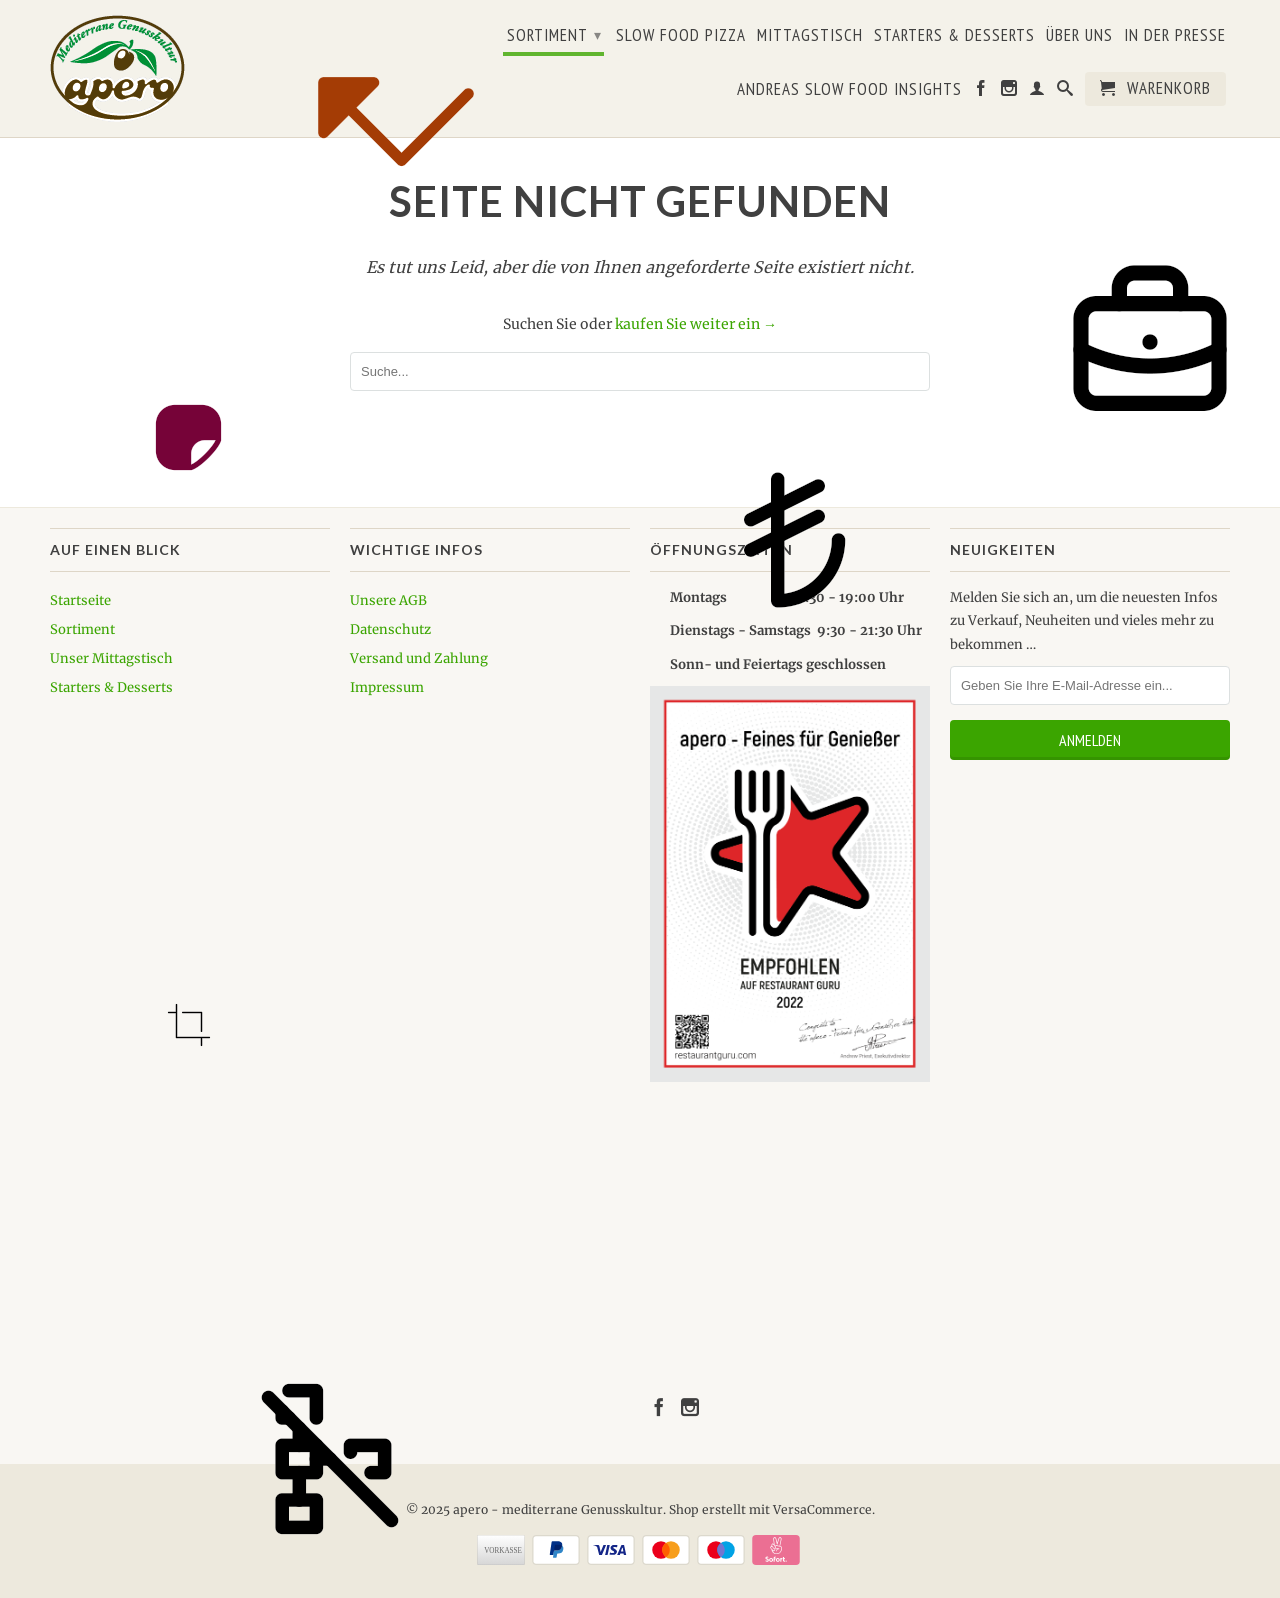 This screenshot has width=1280, height=1598. Describe the element at coordinates (396, 116) in the screenshot. I see `go back or return to previous step` at that location.